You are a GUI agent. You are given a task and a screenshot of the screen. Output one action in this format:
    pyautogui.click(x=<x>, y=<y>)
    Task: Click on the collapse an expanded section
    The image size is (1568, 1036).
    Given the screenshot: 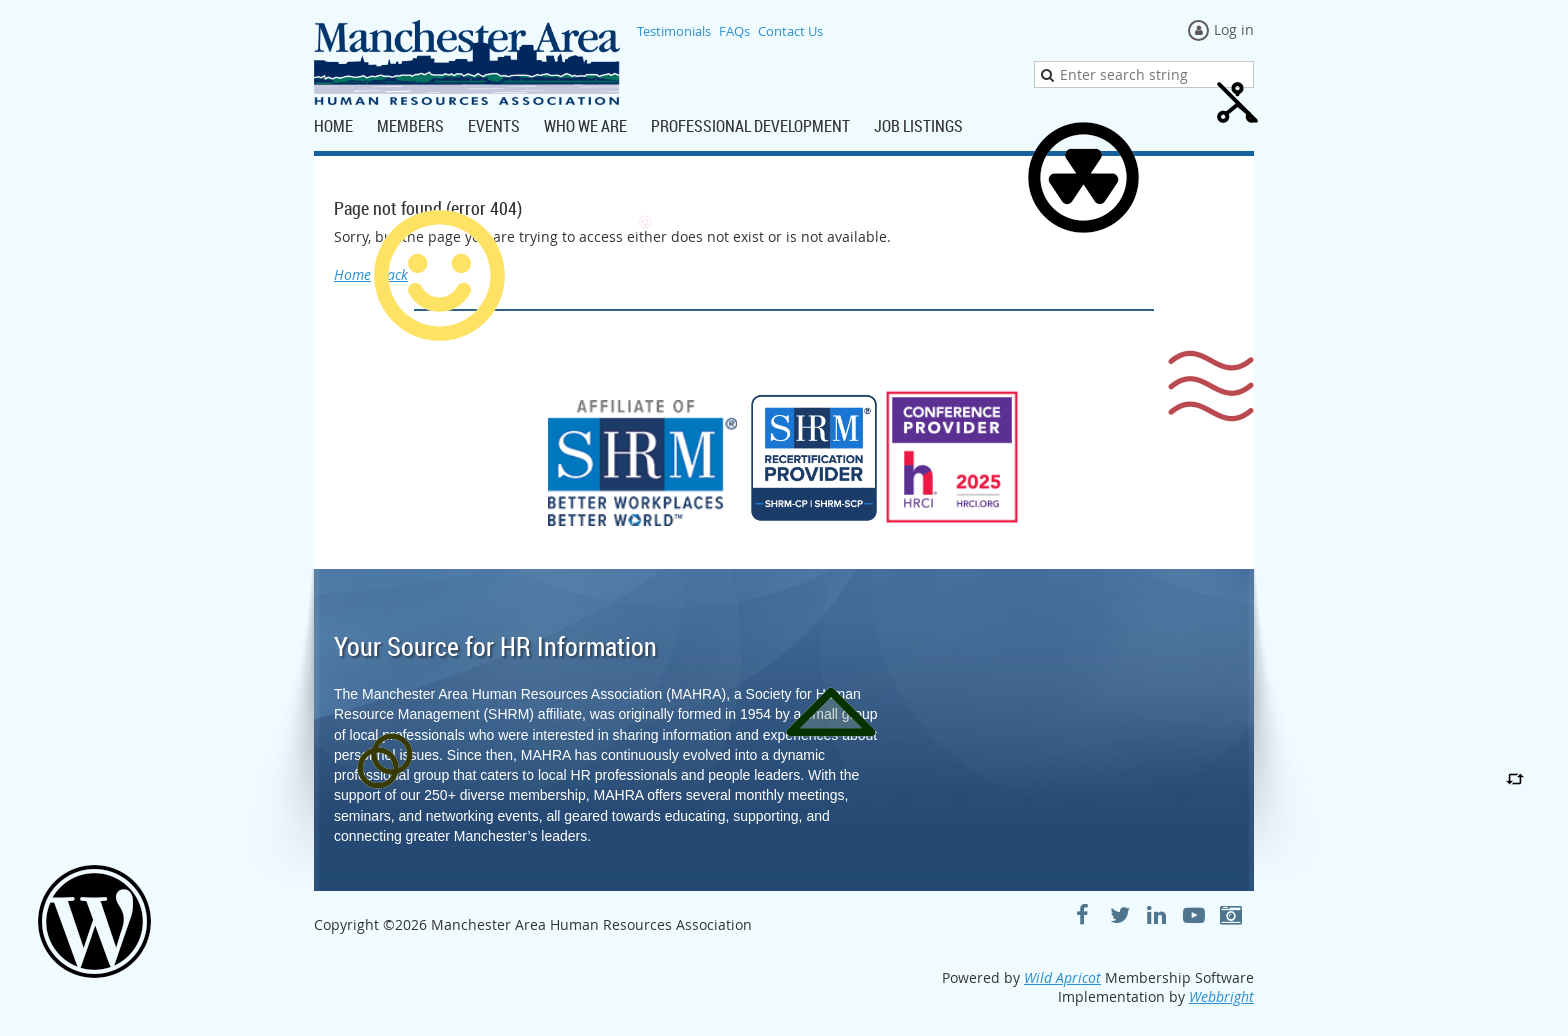 What is the action you would take?
    pyautogui.click(x=831, y=716)
    